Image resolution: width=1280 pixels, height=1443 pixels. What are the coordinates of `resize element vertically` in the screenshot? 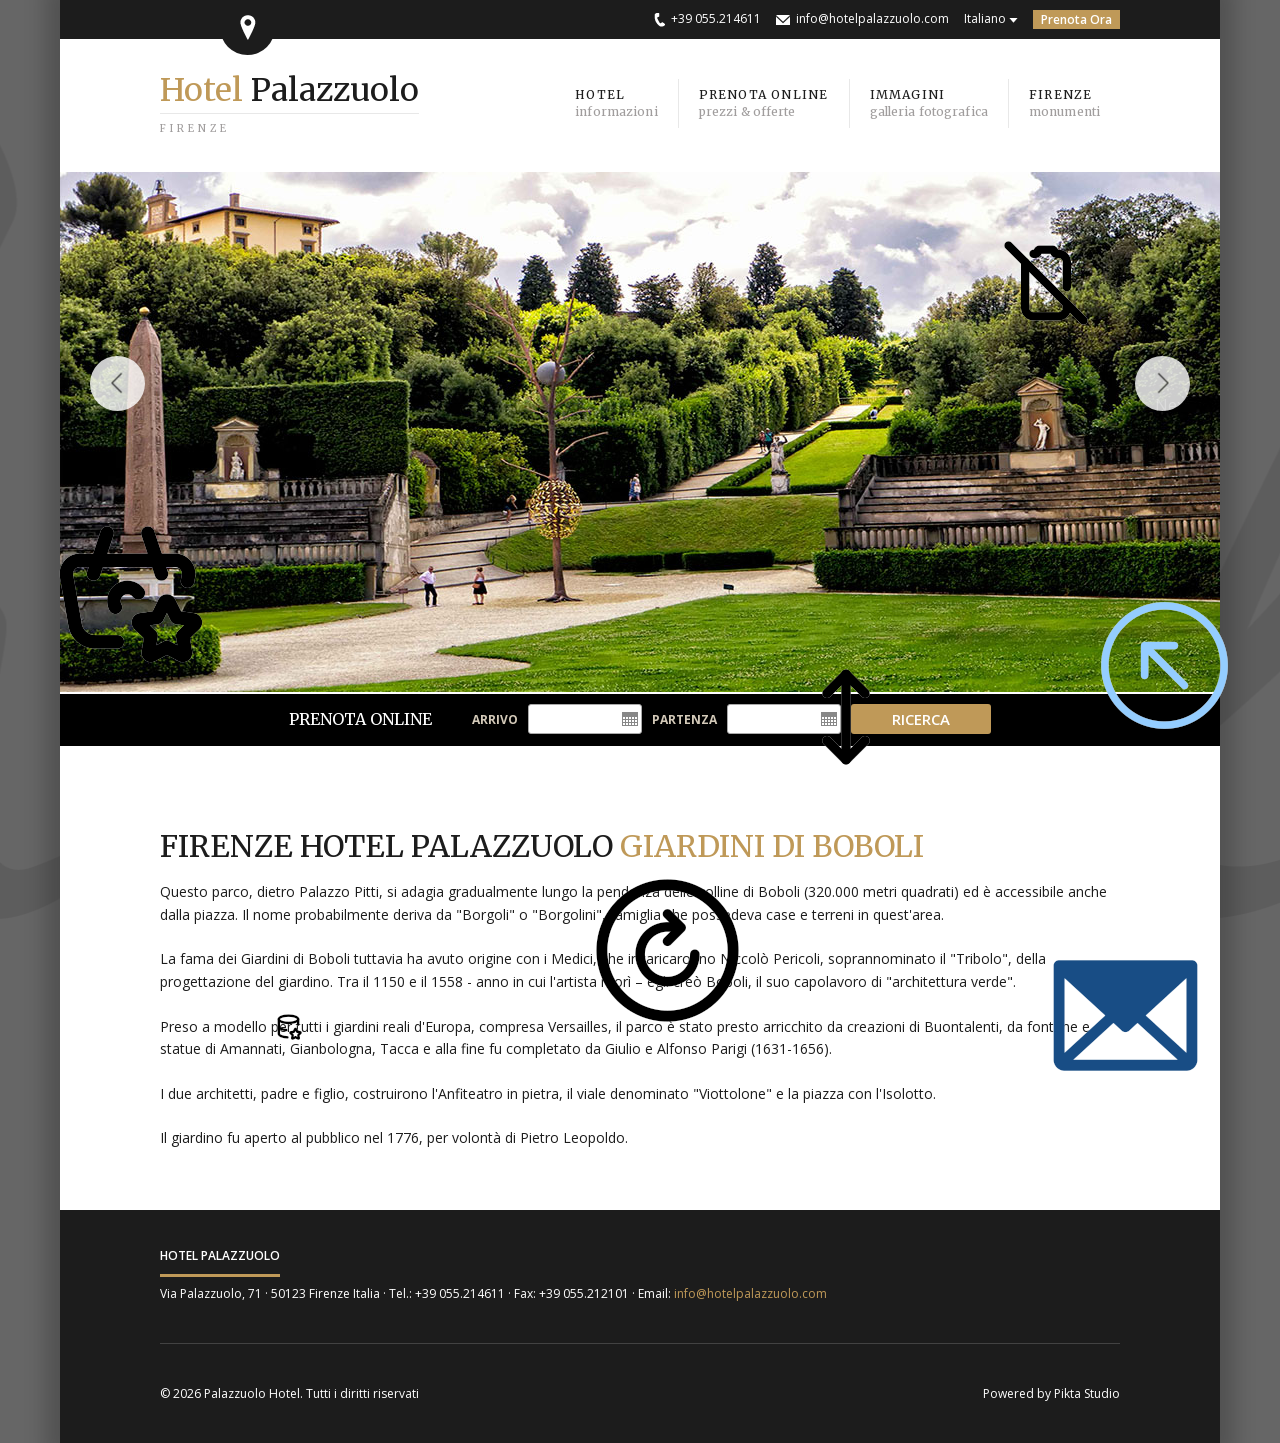 It's located at (846, 717).